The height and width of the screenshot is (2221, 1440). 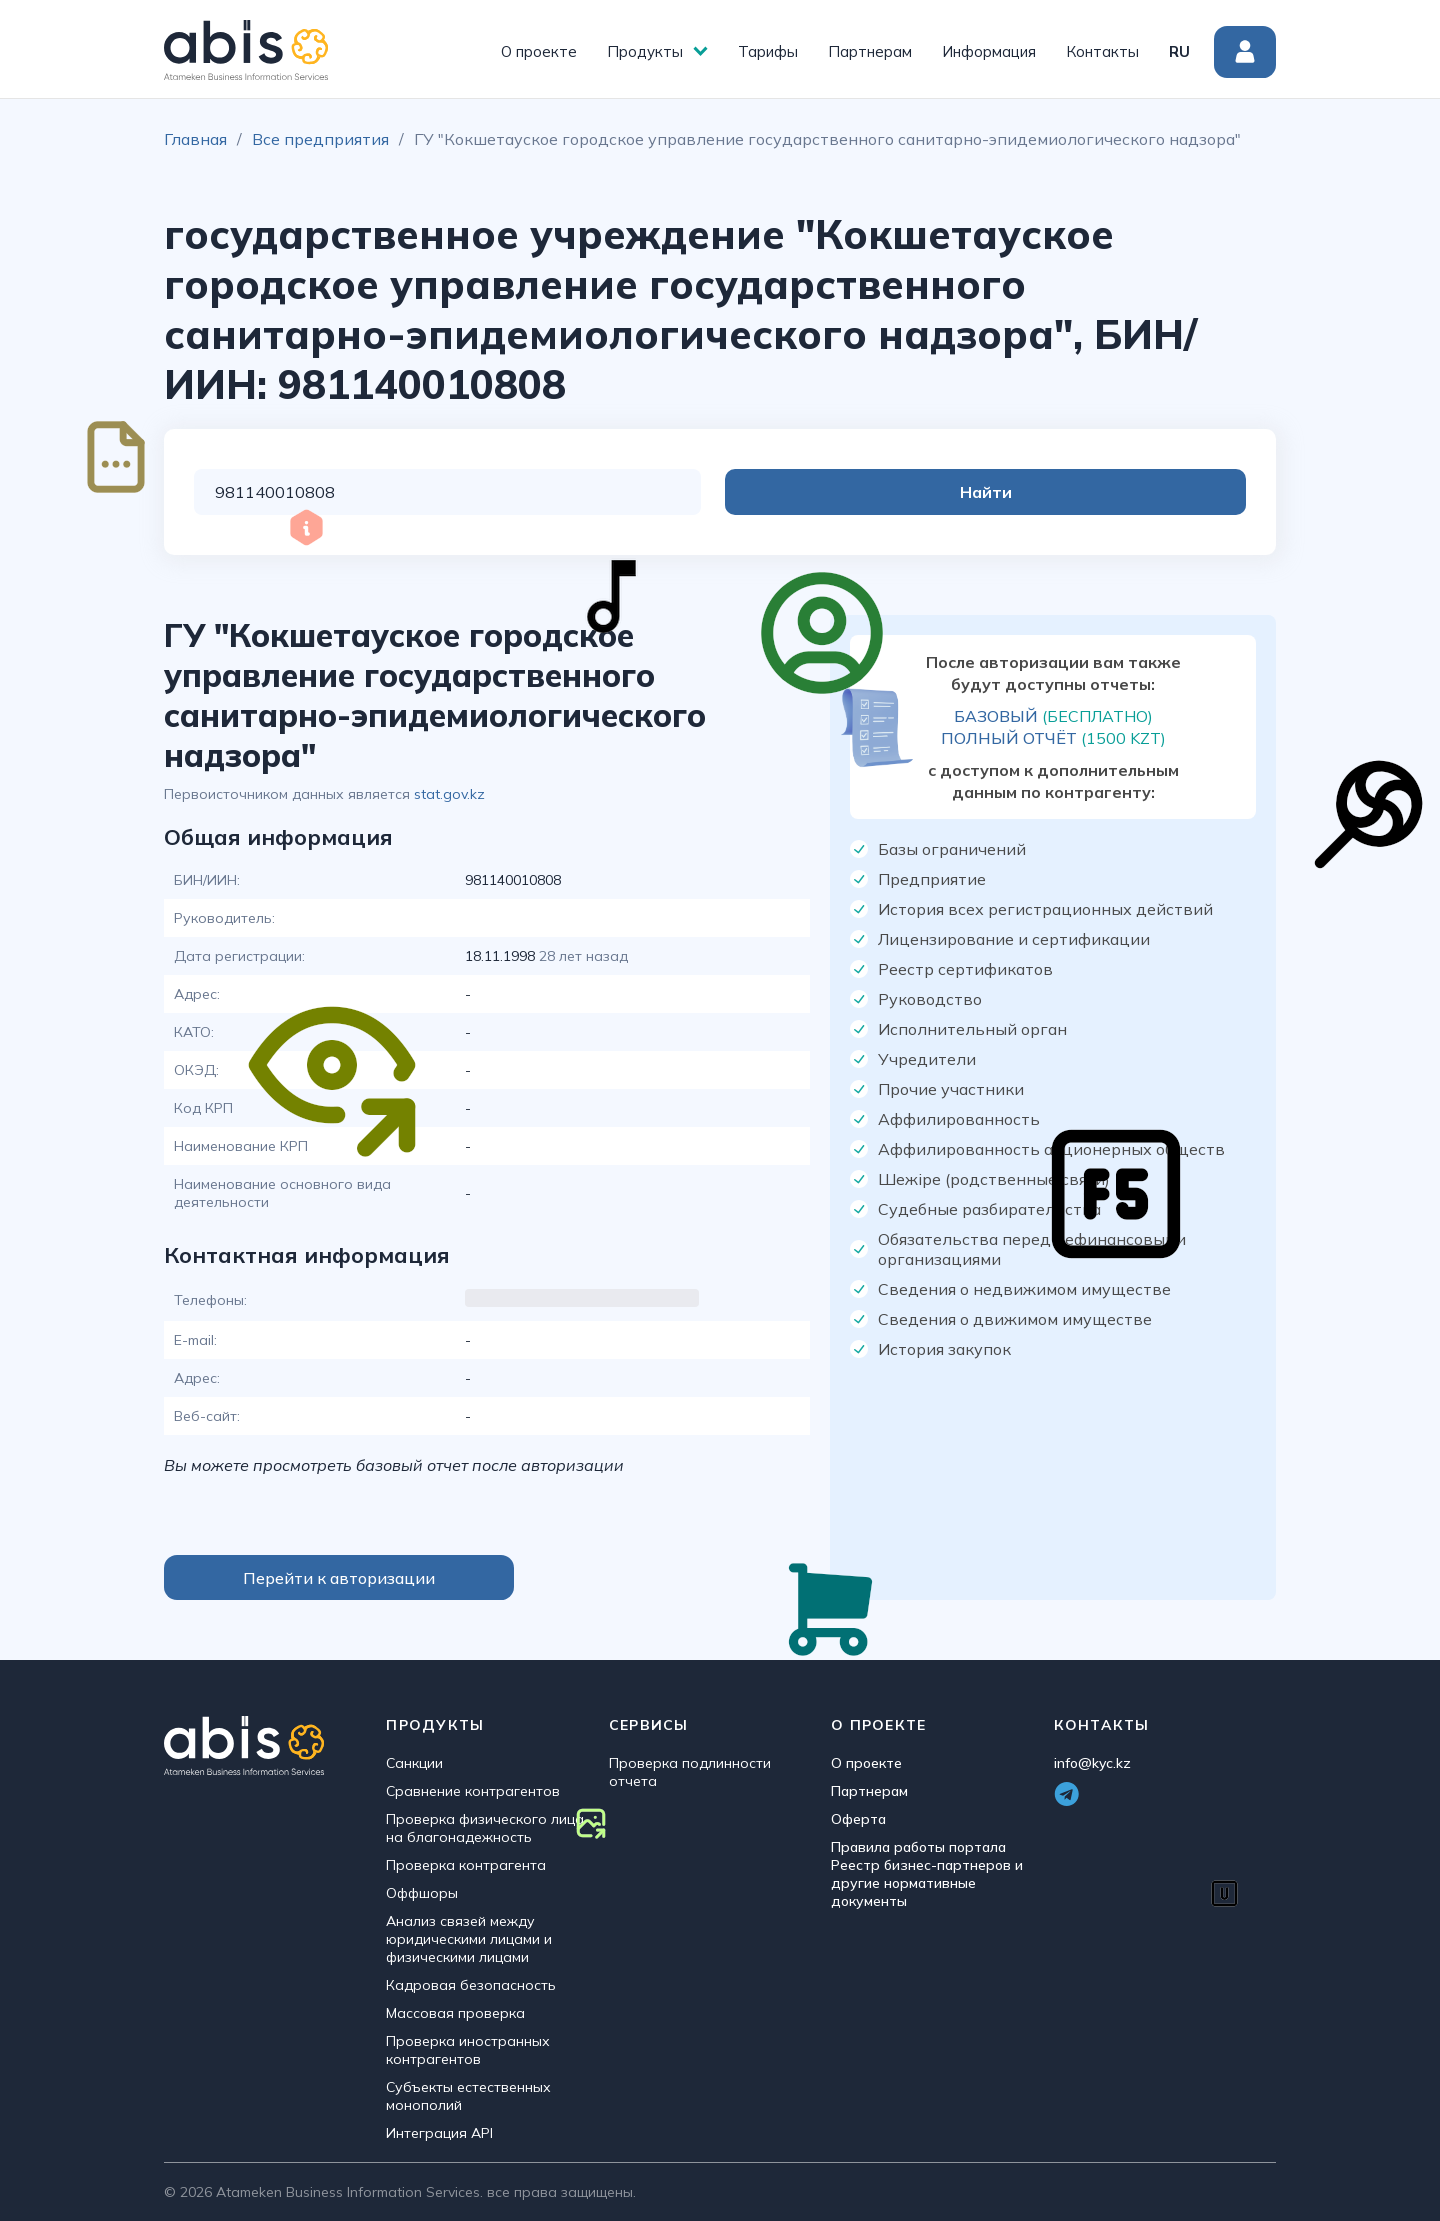 What do you see at coordinates (1224, 1893) in the screenshot?
I see `indicates underline text formatting option` at bounding box center [1224, 1893].